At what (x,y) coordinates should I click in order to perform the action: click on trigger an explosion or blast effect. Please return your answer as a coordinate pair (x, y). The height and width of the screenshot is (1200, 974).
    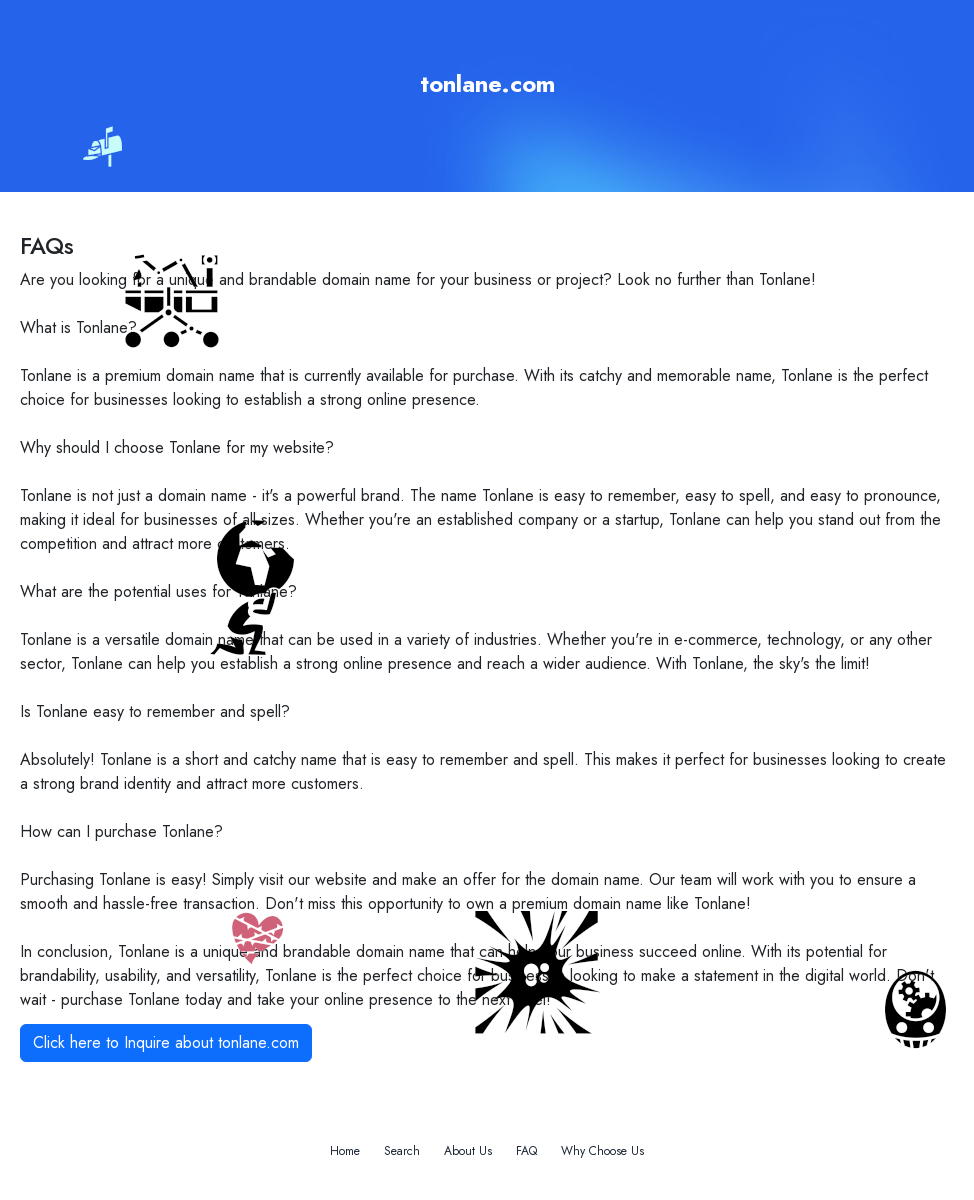
    Looking at the image, I should click on (536, 972).